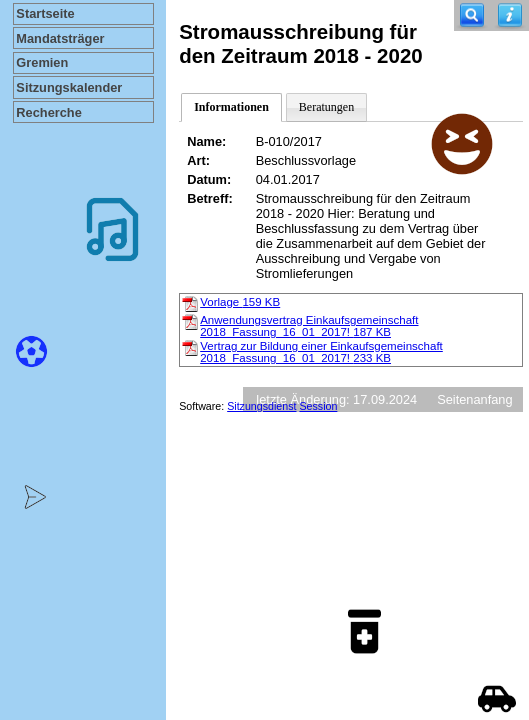 The width and height of the screenshot is (529, 720). Describe the element at coordinates (112, 229) in the screenshot. I see `open an audio or music file` at that location.